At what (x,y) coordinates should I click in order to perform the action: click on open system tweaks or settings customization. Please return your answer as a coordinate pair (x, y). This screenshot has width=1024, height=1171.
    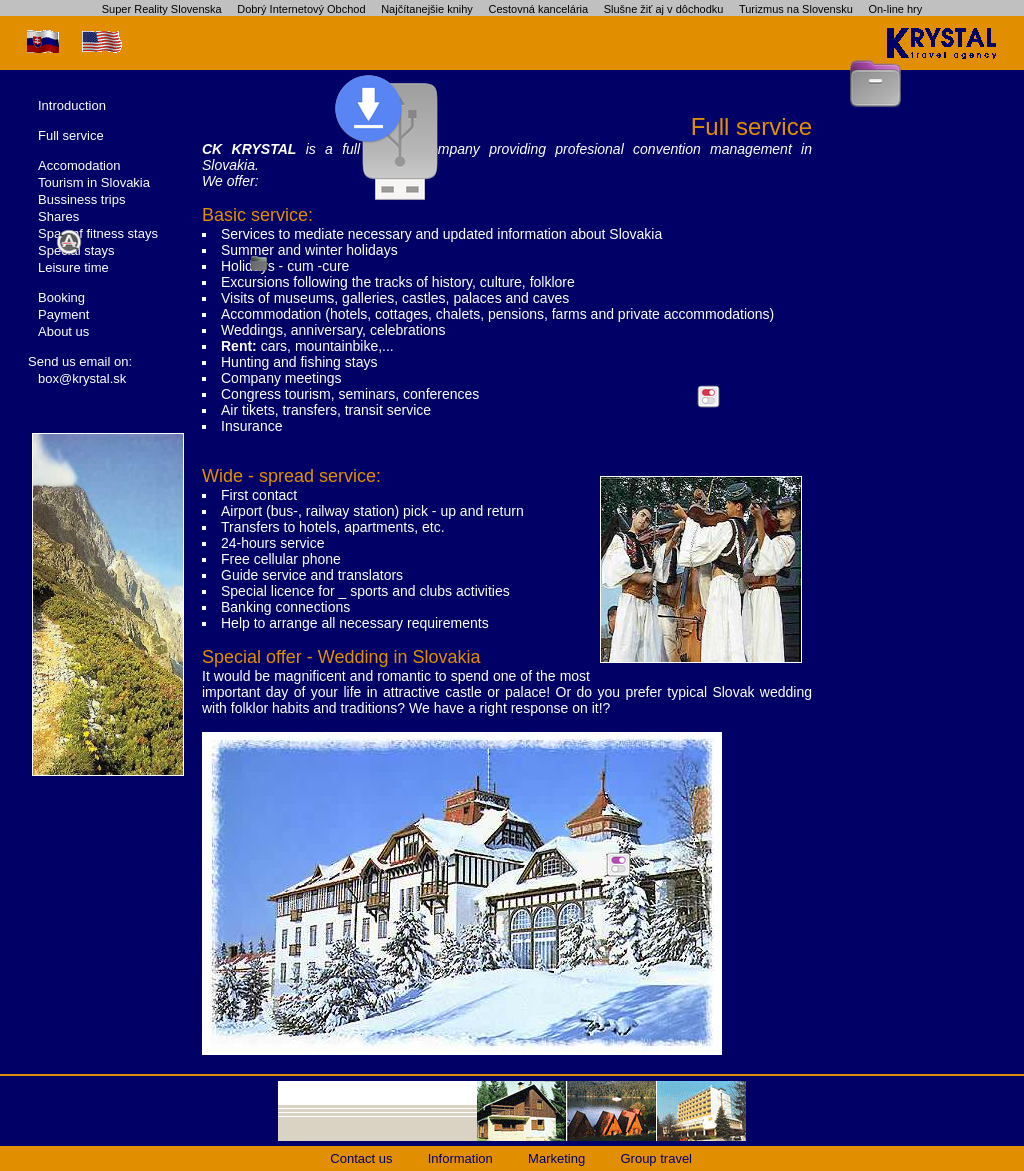
    Looking at the image, I should click on (618, 864).